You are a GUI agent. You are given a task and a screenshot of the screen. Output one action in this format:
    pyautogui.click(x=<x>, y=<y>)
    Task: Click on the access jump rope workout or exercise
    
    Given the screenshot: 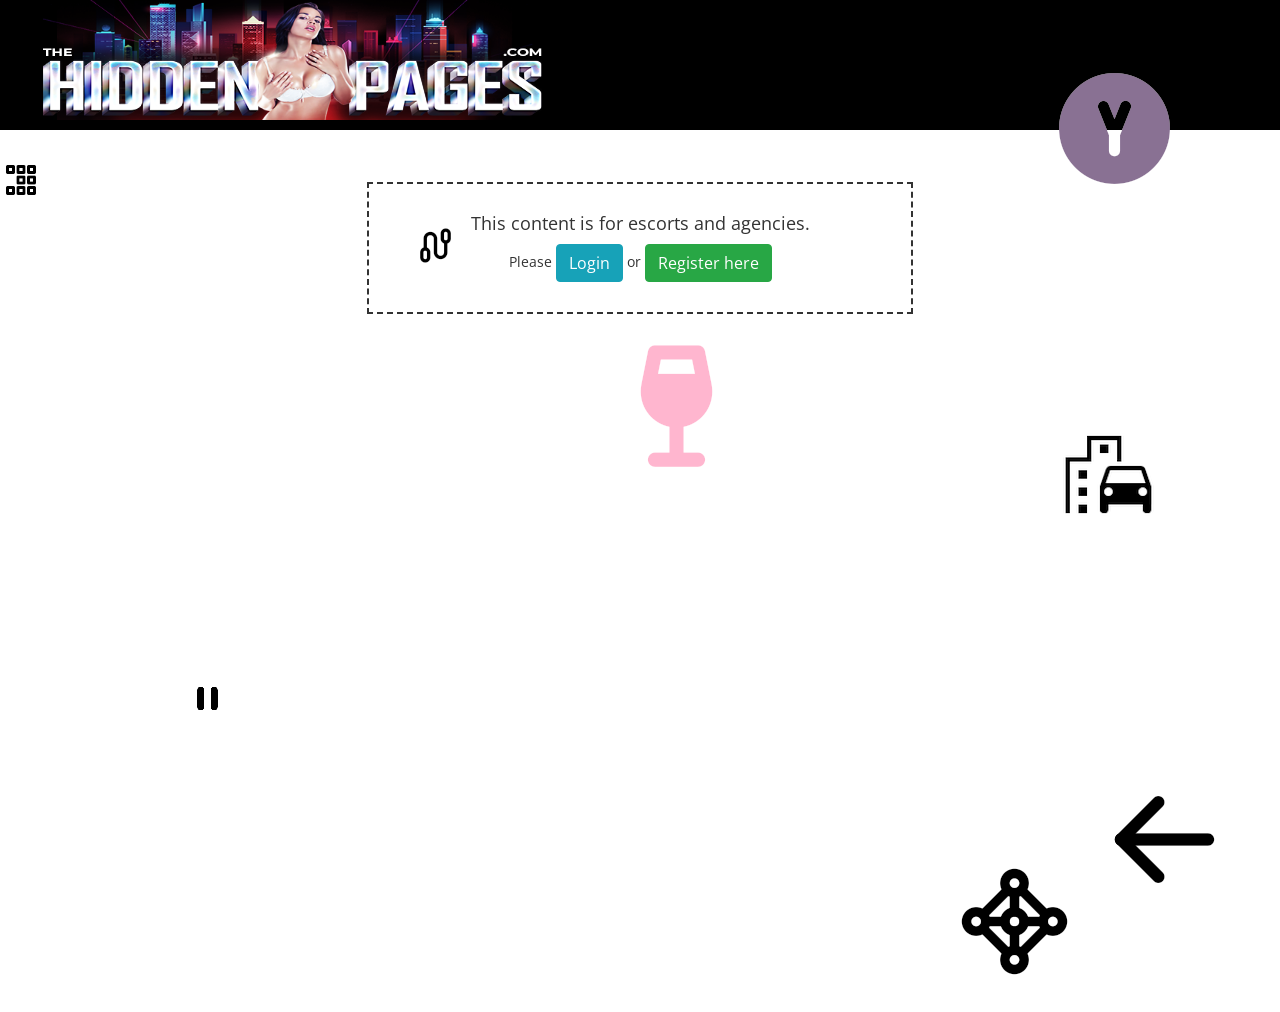 What is the action you would take?
    pyautogui.click(x=435, y=245)
    